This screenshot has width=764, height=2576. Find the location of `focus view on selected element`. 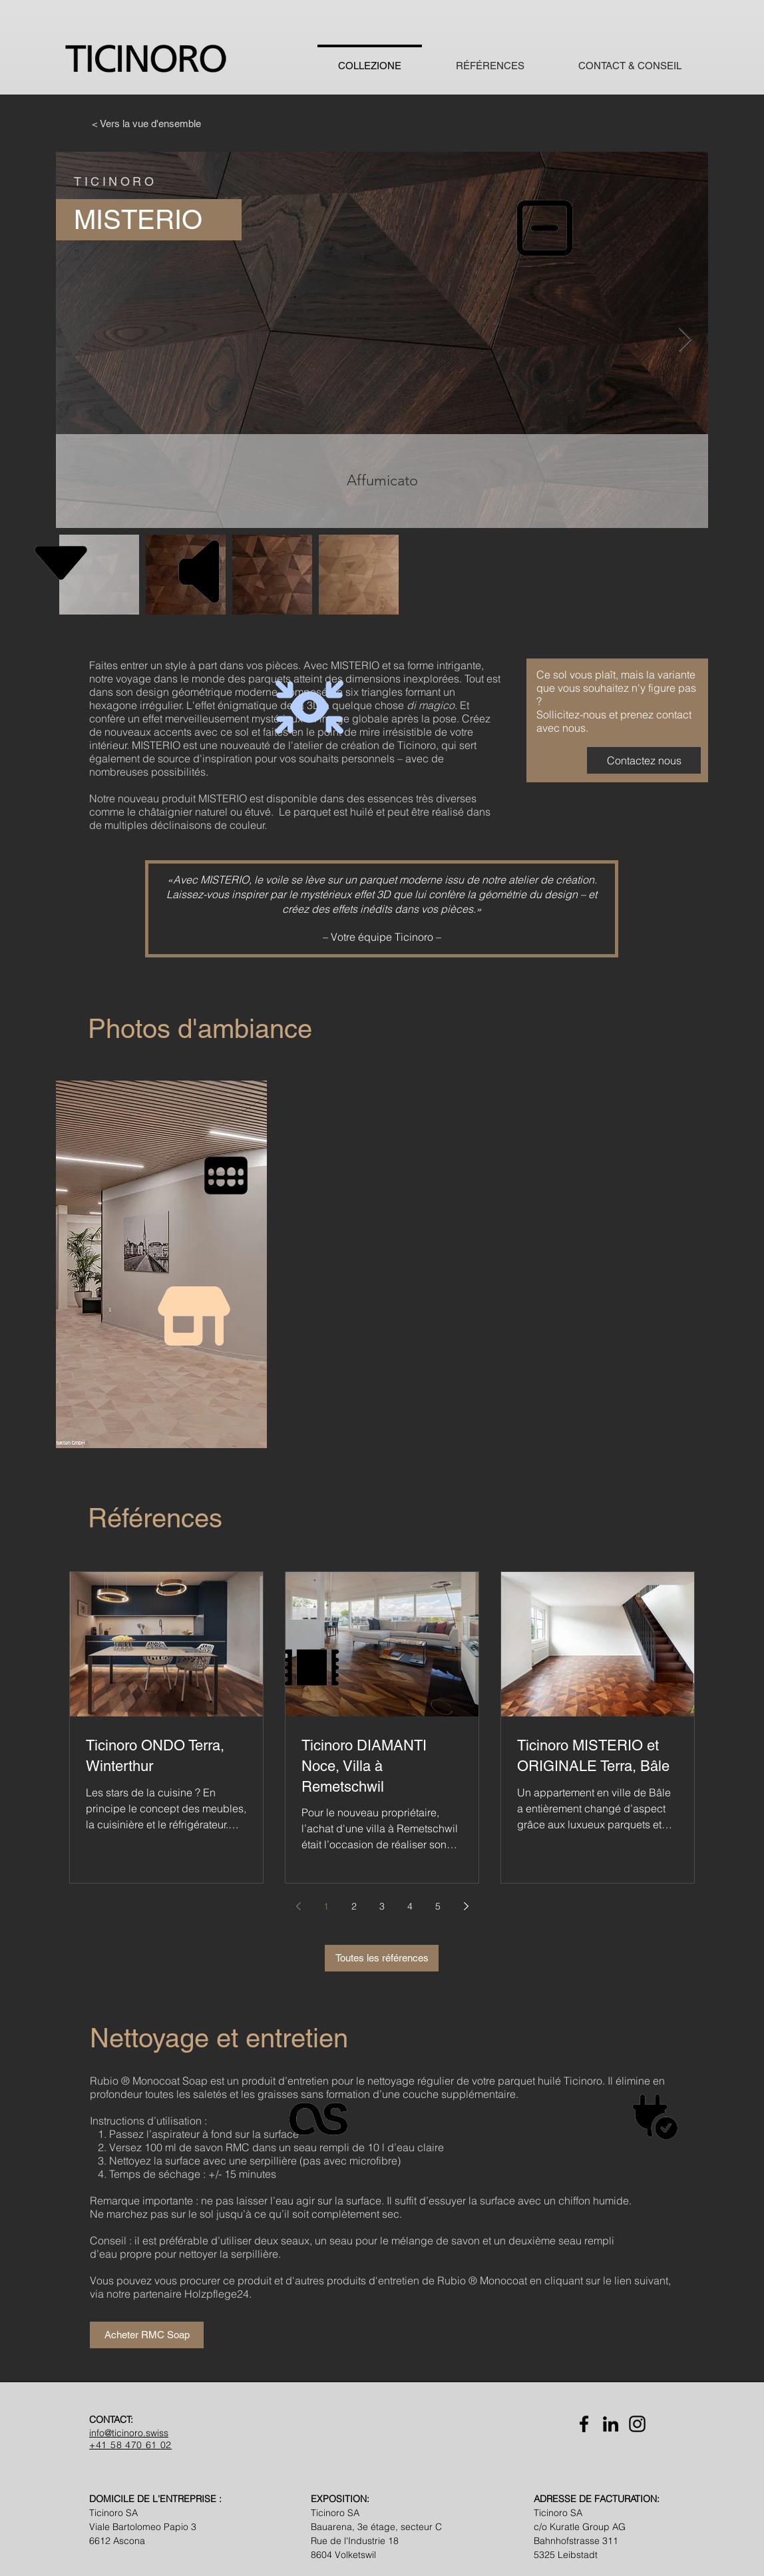

focus view on selected element is located at coordinates (309, 707).